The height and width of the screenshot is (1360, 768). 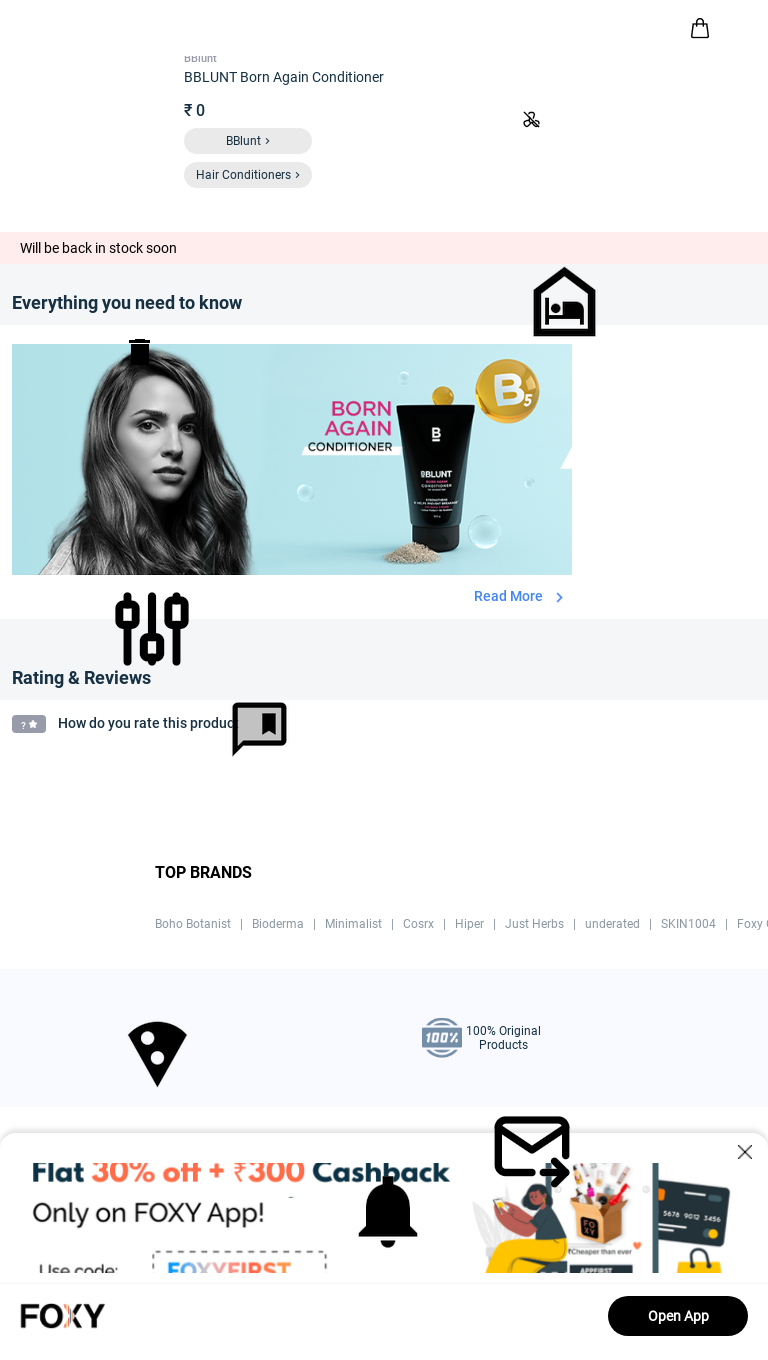 What do you see at coordinates (388, 1211) in the screenshot?
I see `view your notifications` at bounding box center [388, 1211].